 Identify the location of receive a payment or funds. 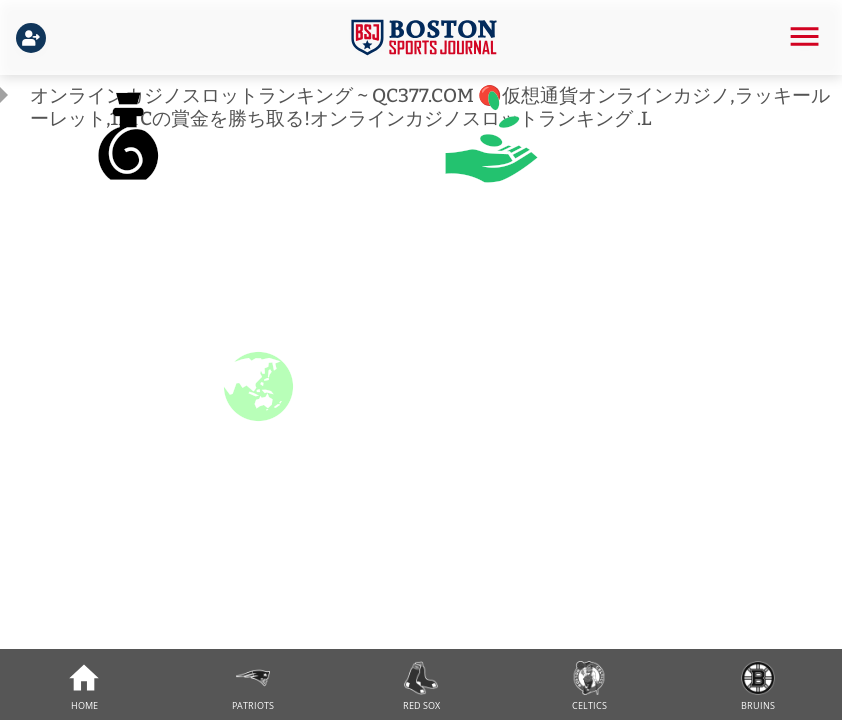
(491, 136).